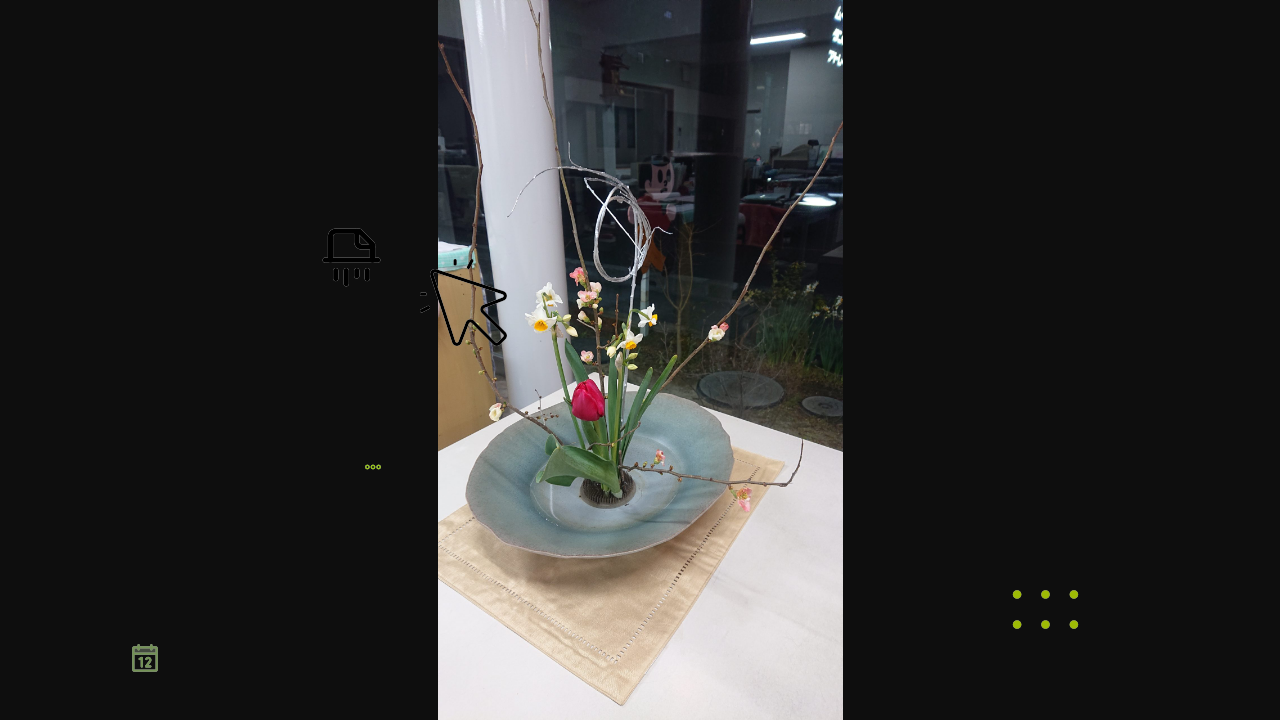 The image size is (1280, 720). I want to click on view or open the calendar, so click(145, 659).